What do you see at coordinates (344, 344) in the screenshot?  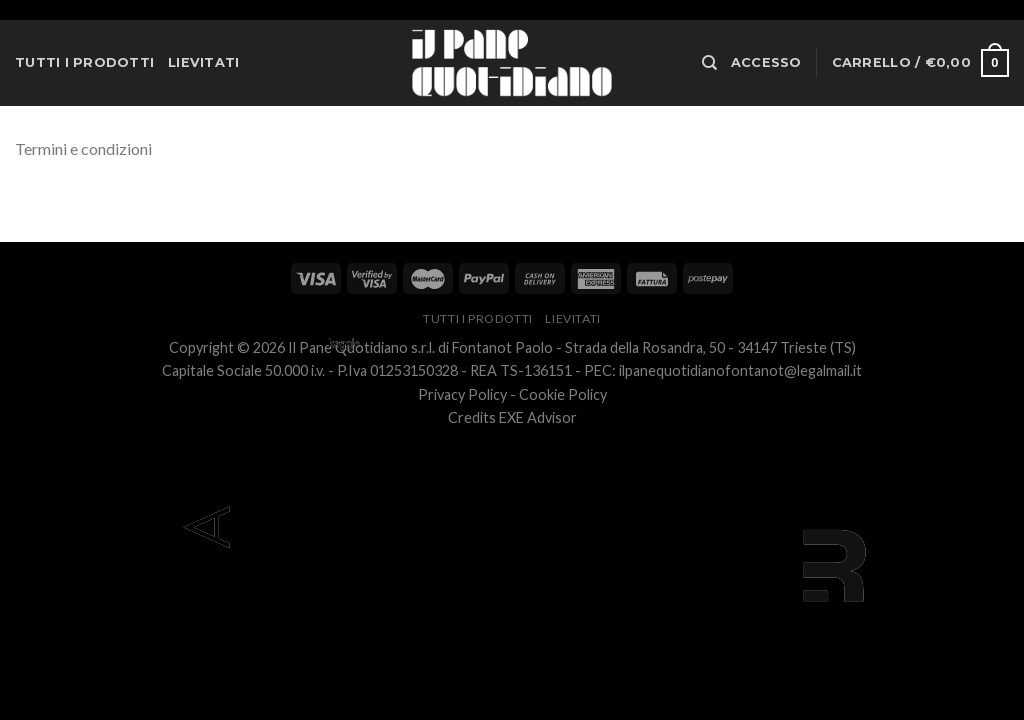 I see `open kaggle website or app` at bounding box center [344, 344].